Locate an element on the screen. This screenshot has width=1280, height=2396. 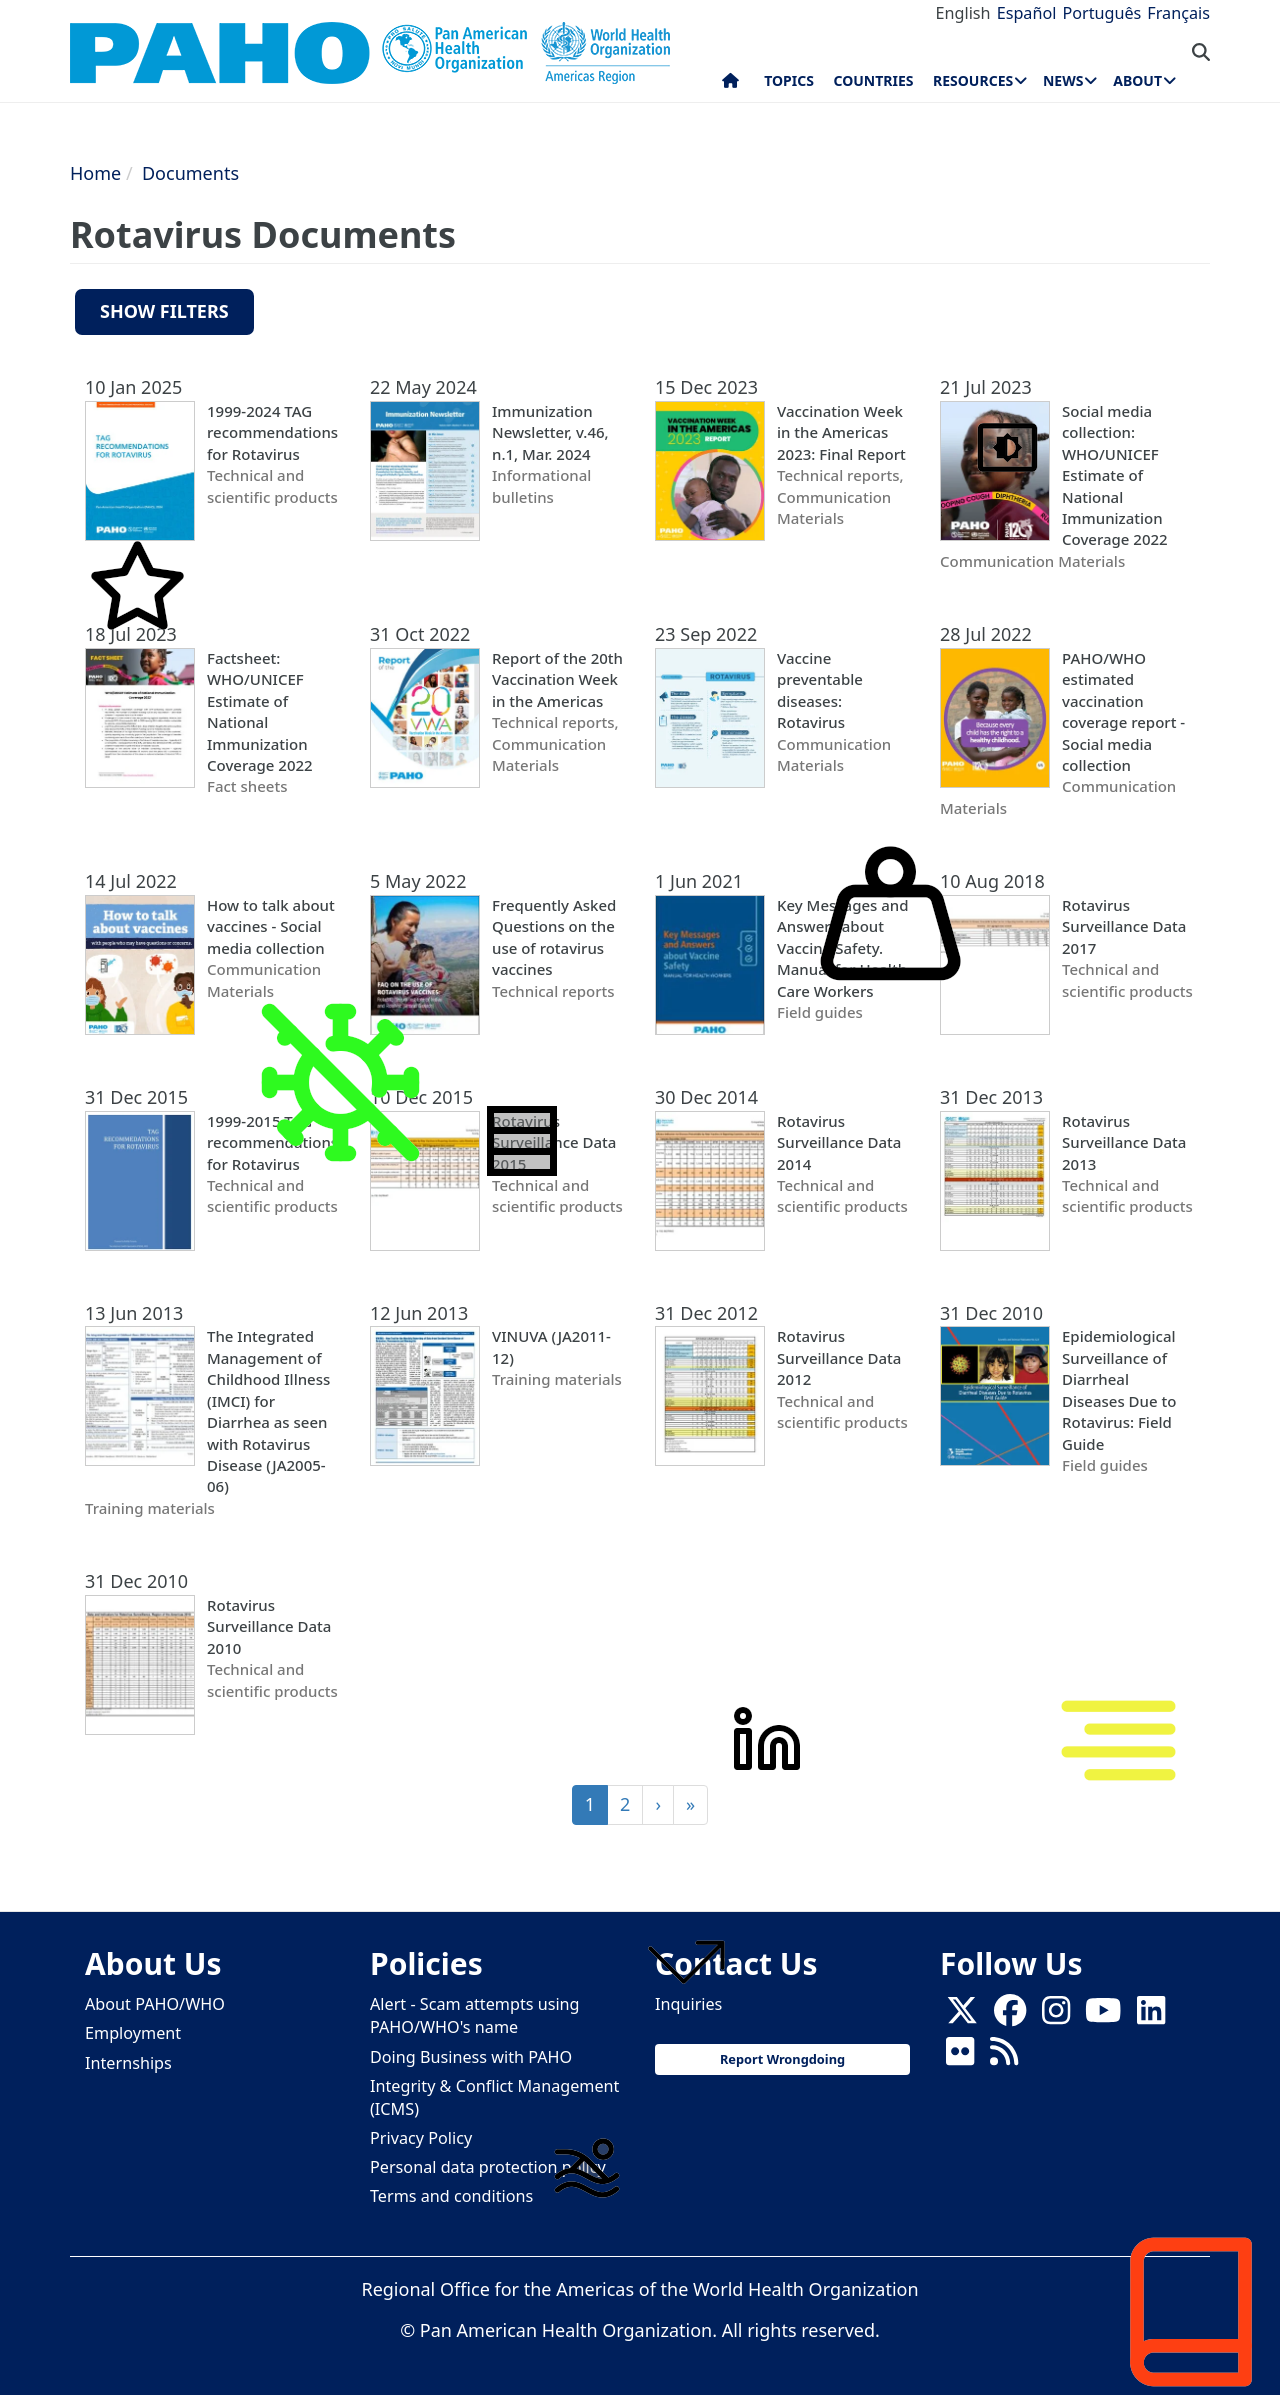
reply to a message is located at coordinates (686, 1959).